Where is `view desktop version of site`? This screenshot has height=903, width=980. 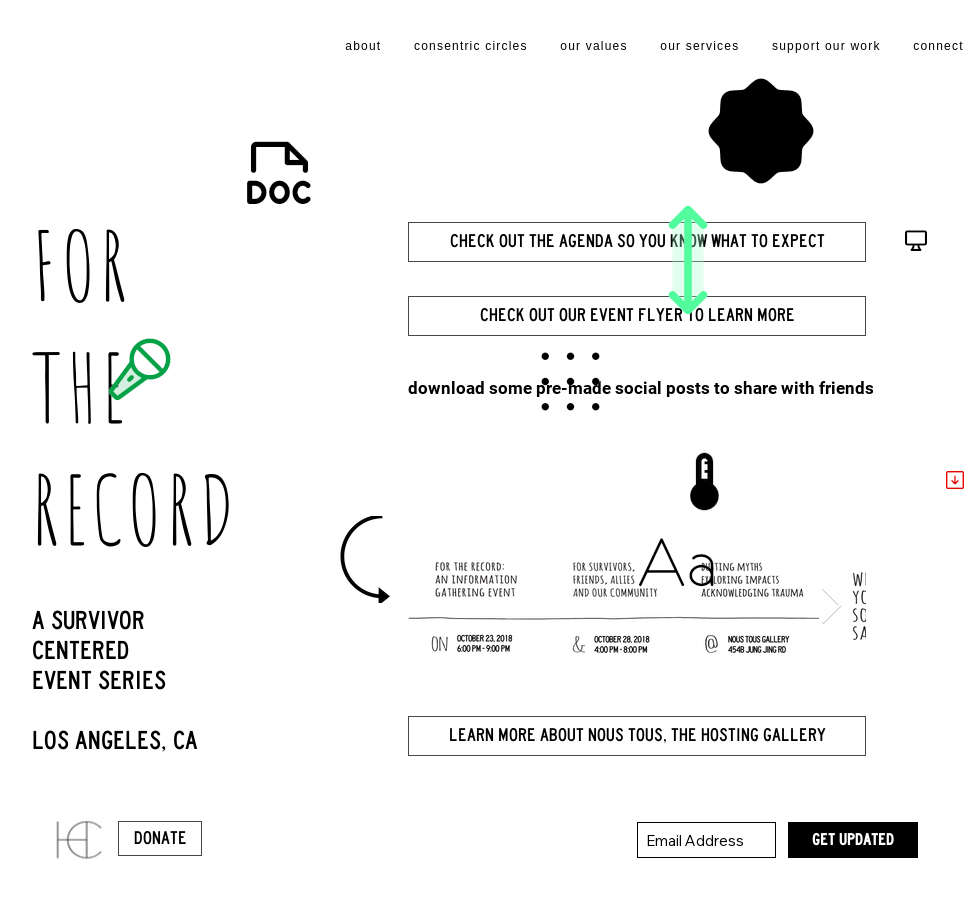 view desktop version of site is located at coordinates (916, 240).